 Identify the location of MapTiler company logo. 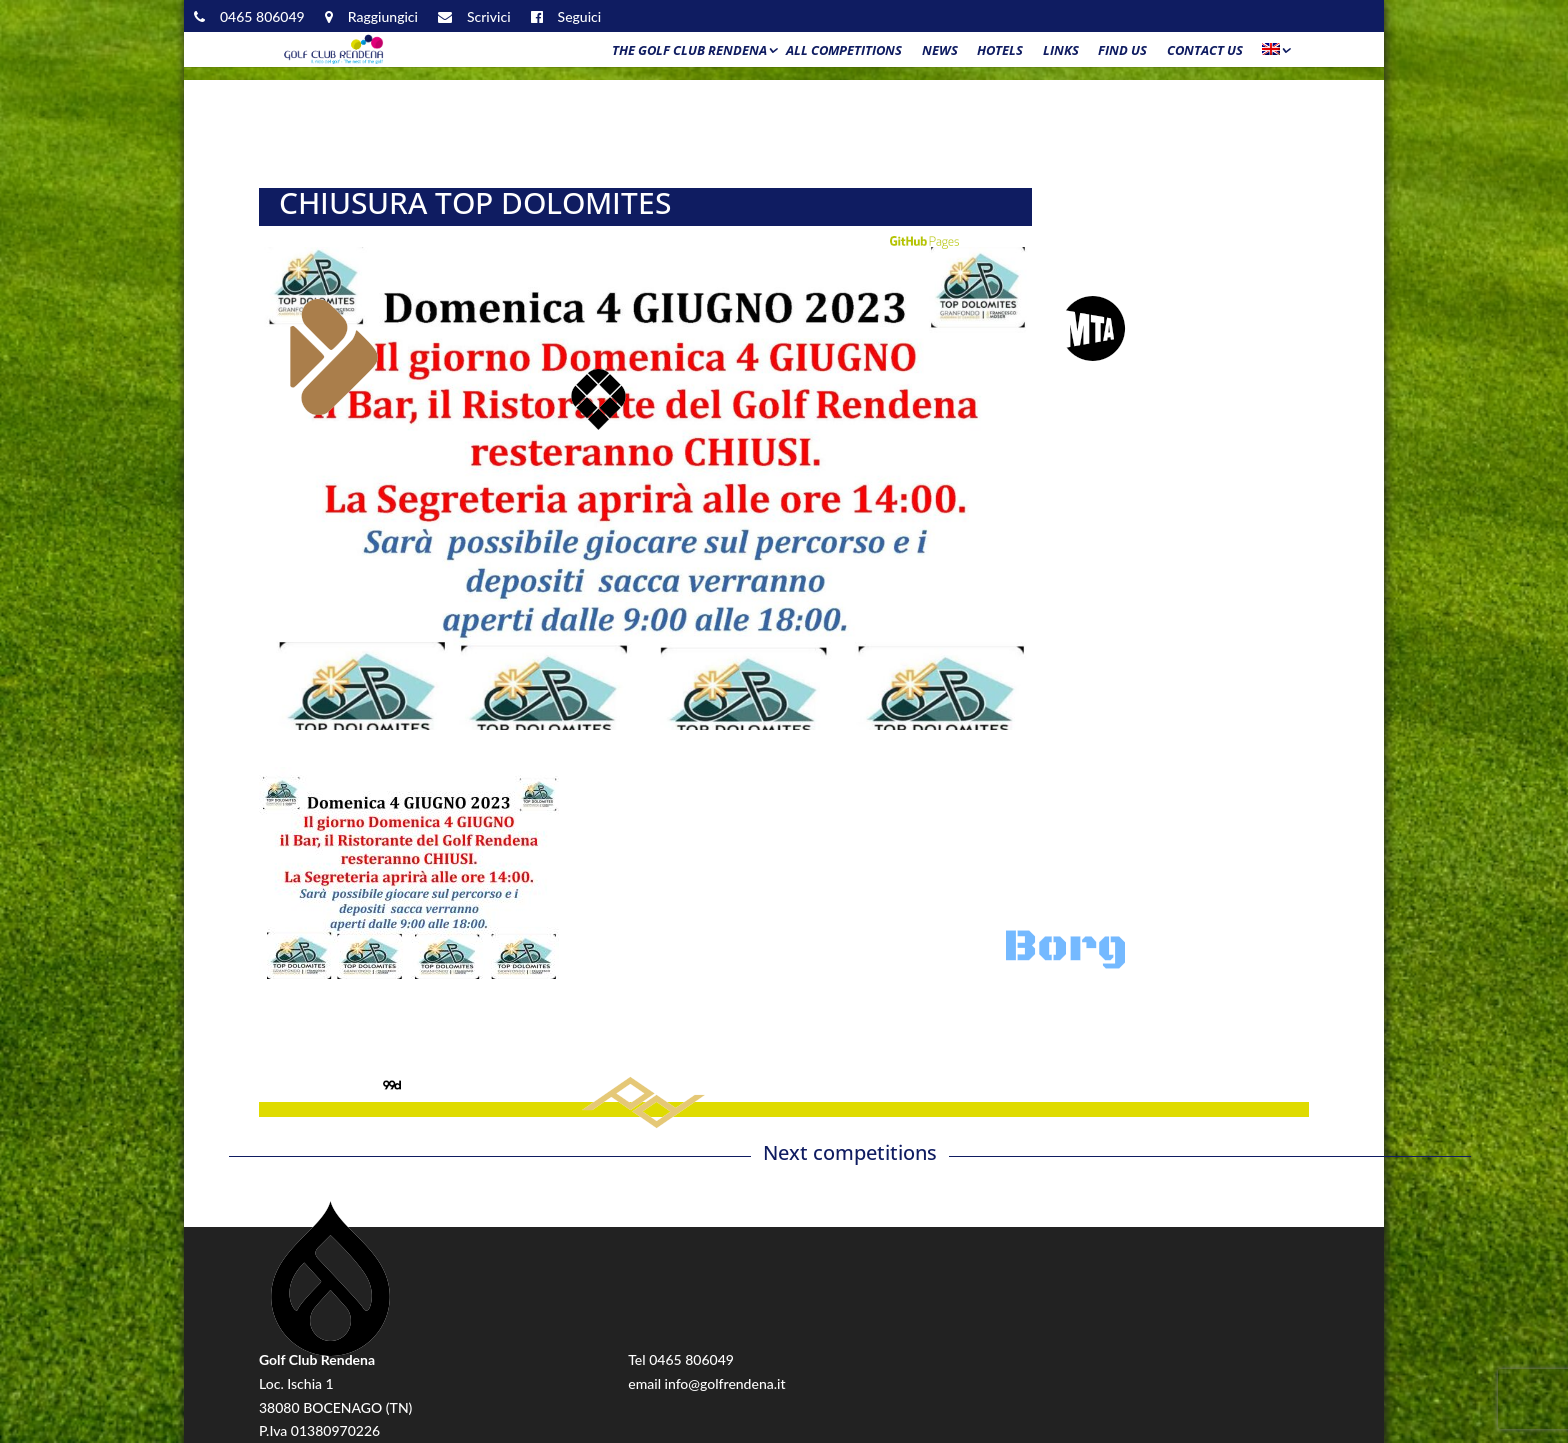
(598, 399).